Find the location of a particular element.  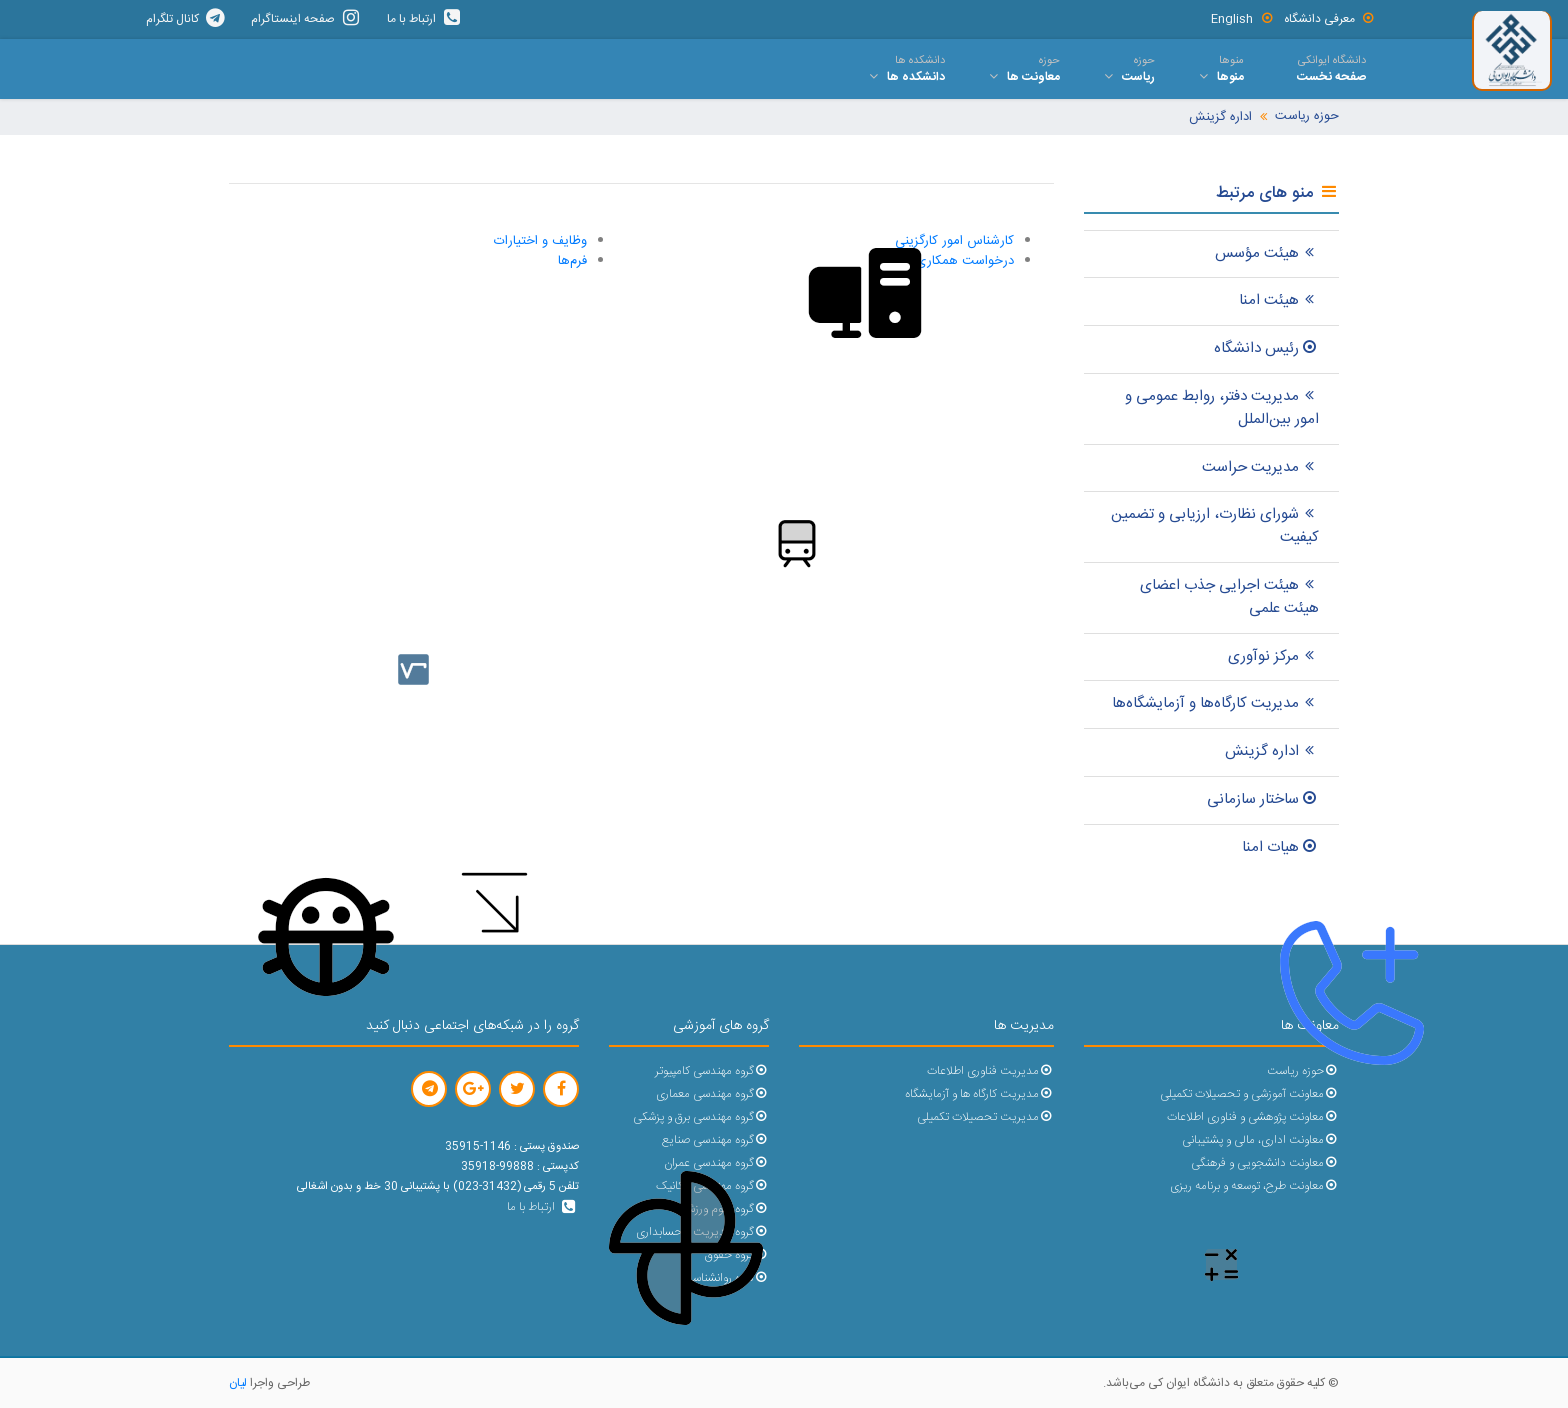

report a bug or issue is located at coordinates (326, 937).